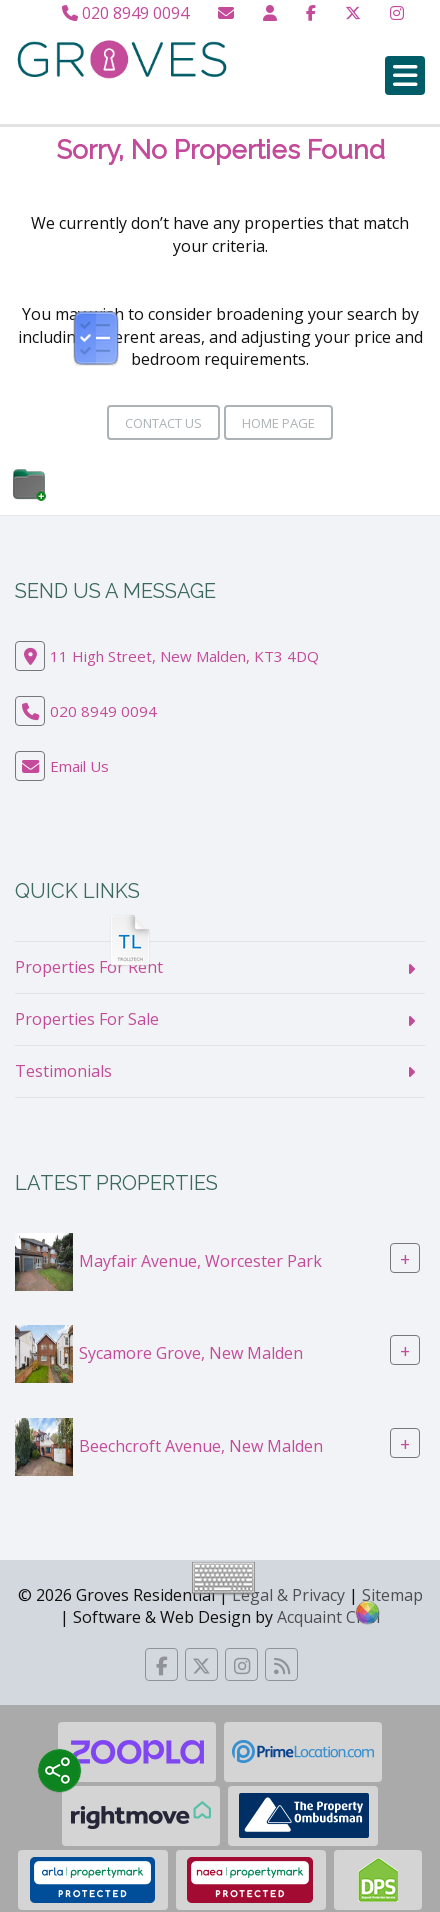 The image size is (440, 1912). I want to click on indicates a shared file or folder, so click(59, 1770).